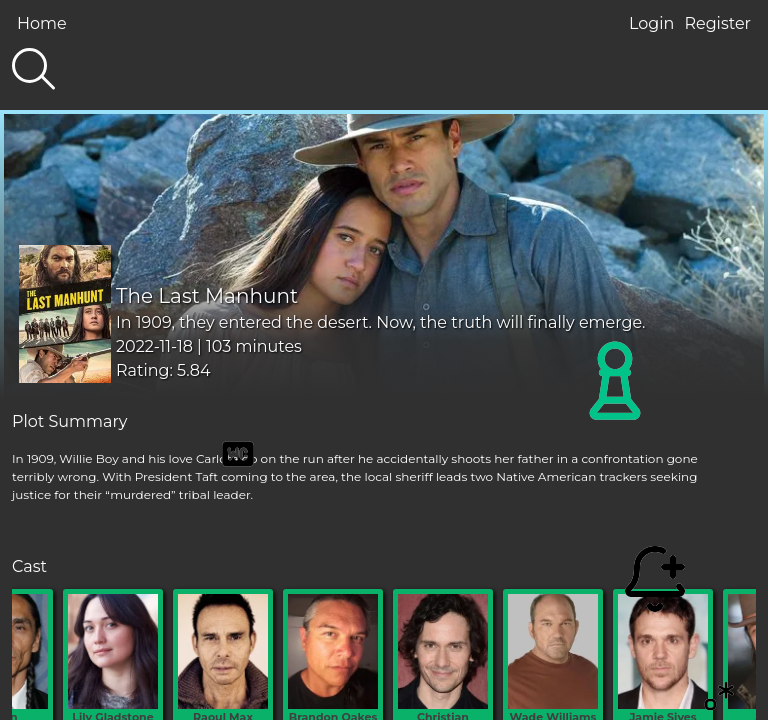 Image resolution: width=768 pixels, height=720 pixels. What do you see at coordinates (655, 579) in the screenshot?
I see `add a new notification or alert` at bounding box center [655, 579].